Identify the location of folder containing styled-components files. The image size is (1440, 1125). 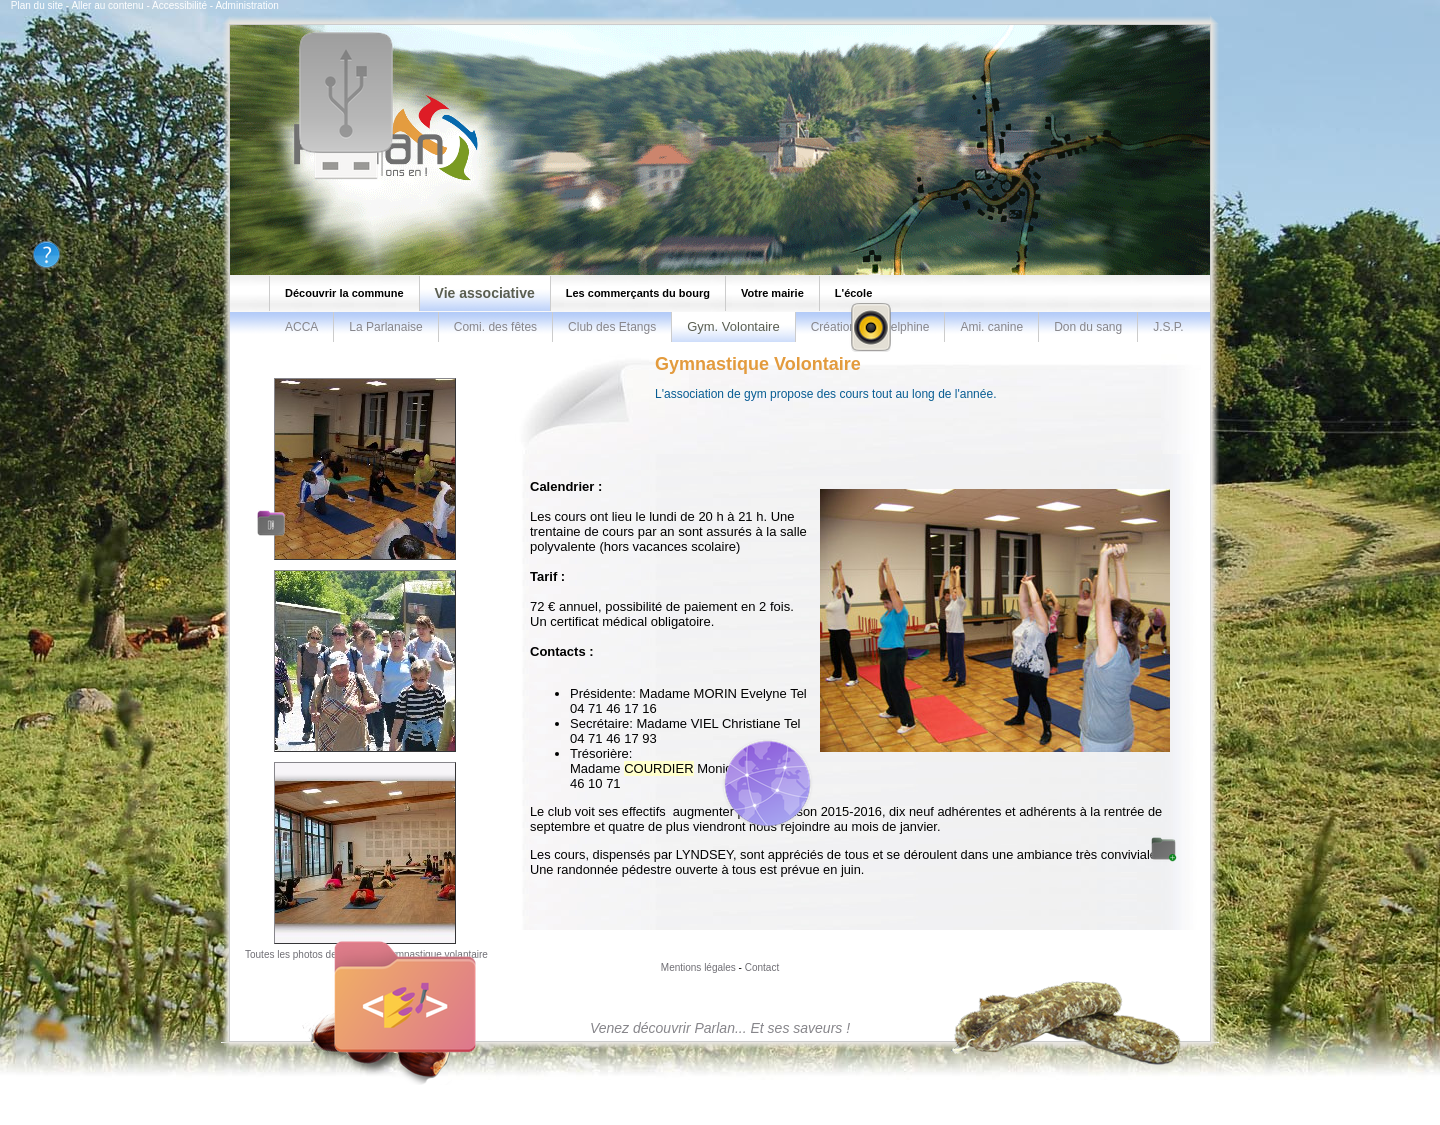
(404, 1000).